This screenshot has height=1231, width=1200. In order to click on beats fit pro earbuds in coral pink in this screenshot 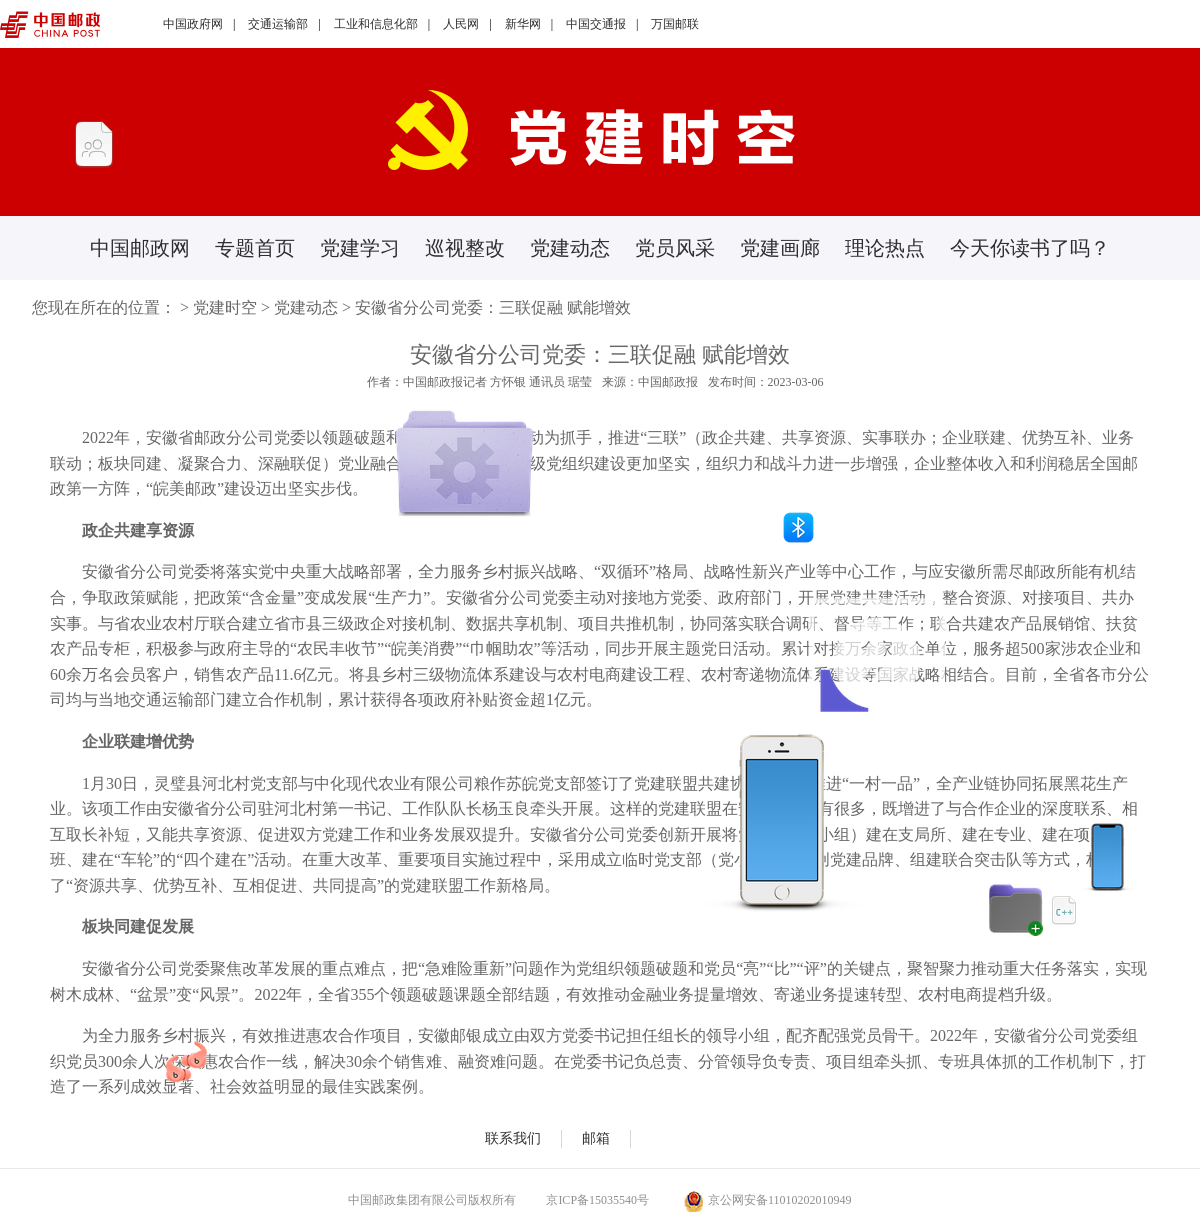, I will do `click(186, 1062)`.